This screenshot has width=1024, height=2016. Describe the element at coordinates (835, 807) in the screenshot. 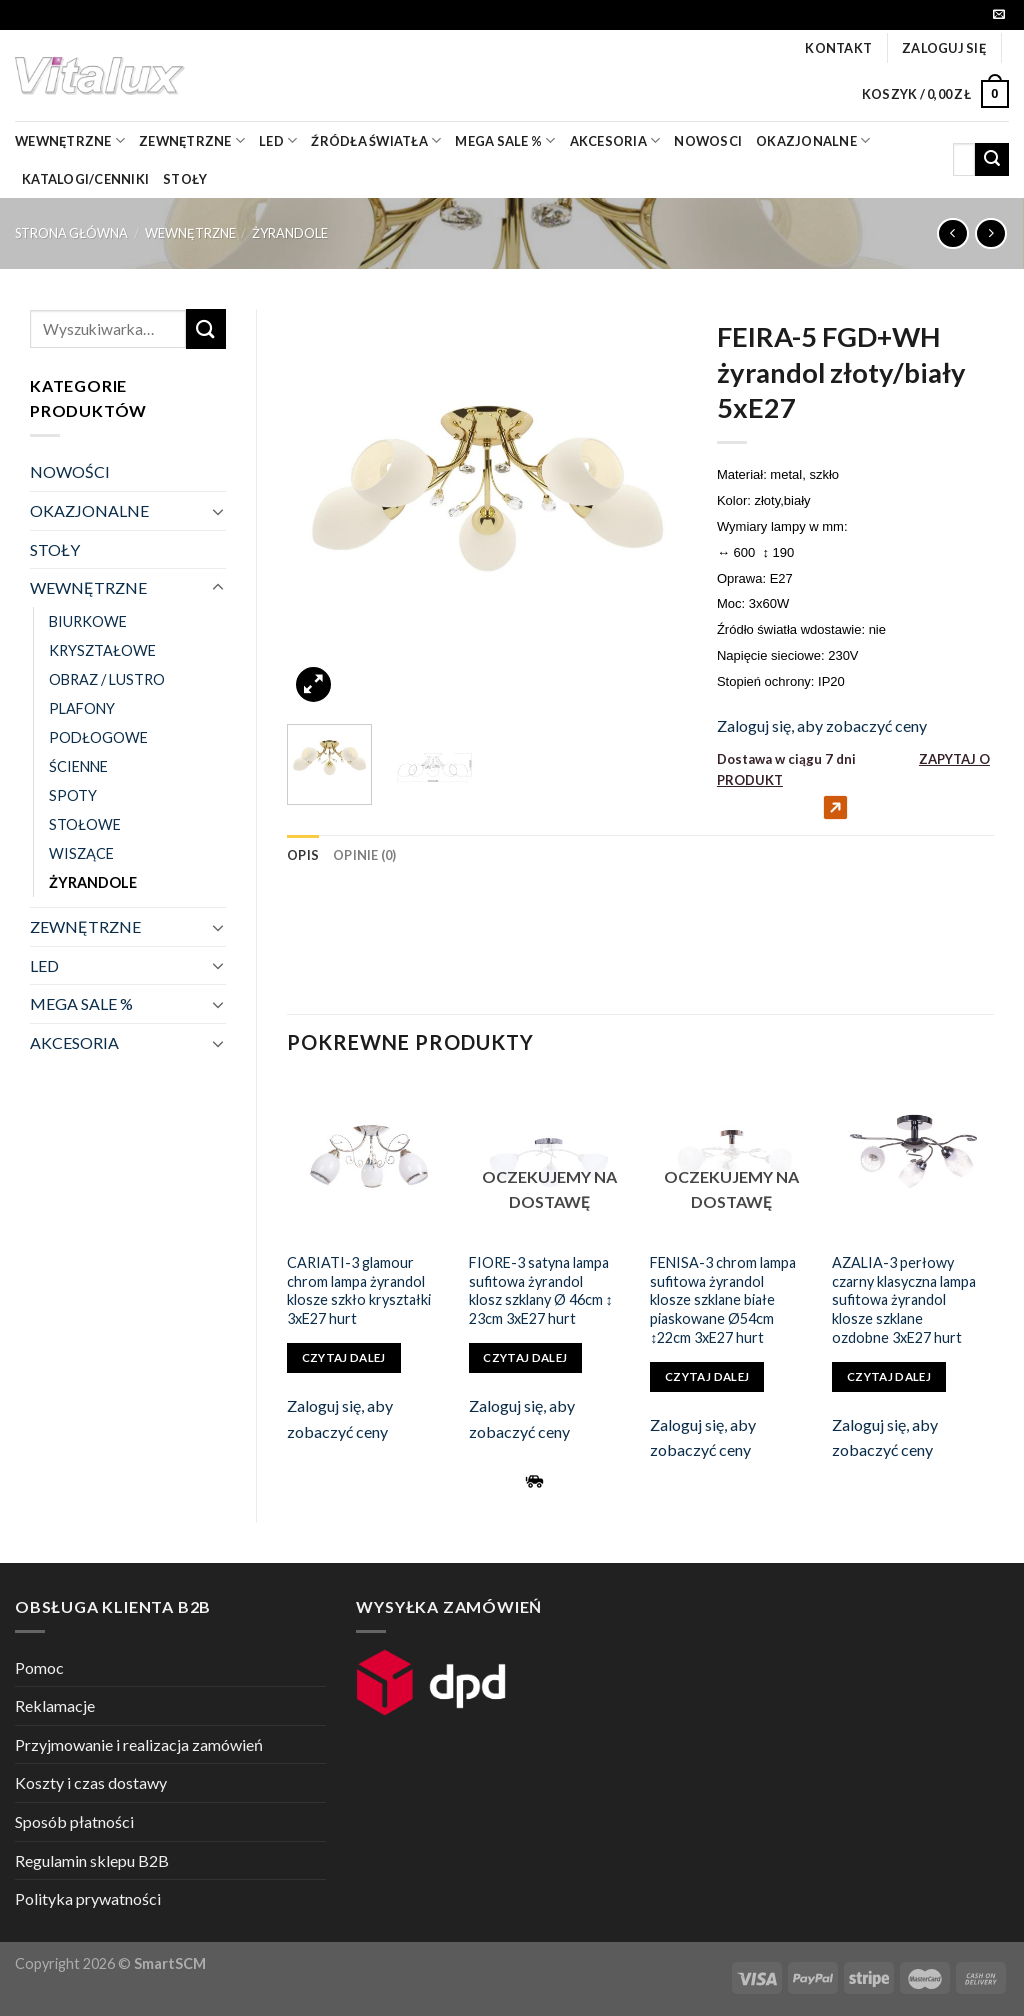

I see `open link in new tab or window` at that location.